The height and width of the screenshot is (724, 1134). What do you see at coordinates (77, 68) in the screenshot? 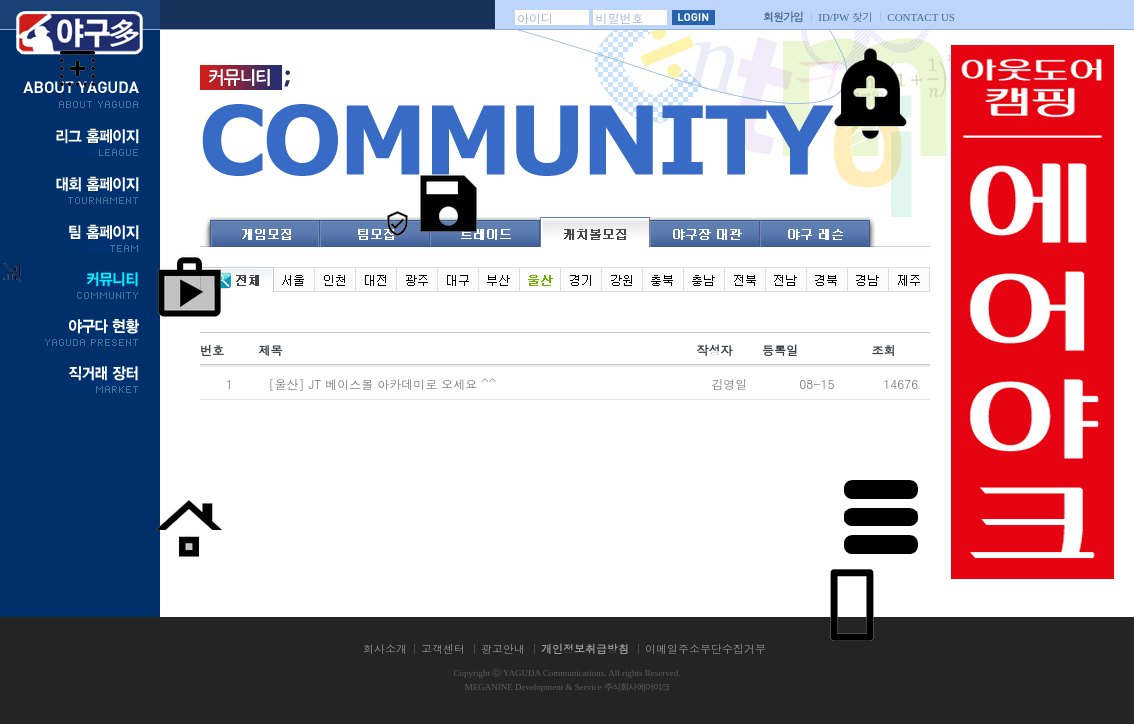
I see `add a top border to selected element` at bounding box center [77, 68].